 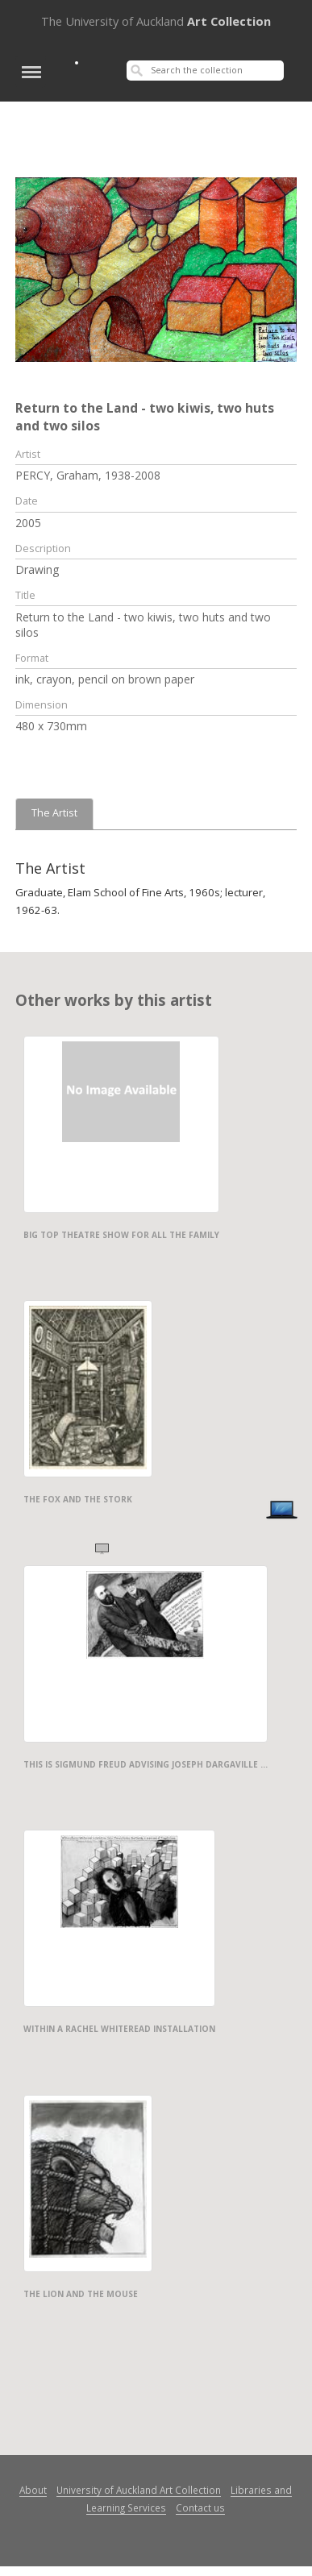 What do you see at coordinates (102, 1548) in the screenshot?
I see `access display or monitor settings` at bounding box center [102, 1548].